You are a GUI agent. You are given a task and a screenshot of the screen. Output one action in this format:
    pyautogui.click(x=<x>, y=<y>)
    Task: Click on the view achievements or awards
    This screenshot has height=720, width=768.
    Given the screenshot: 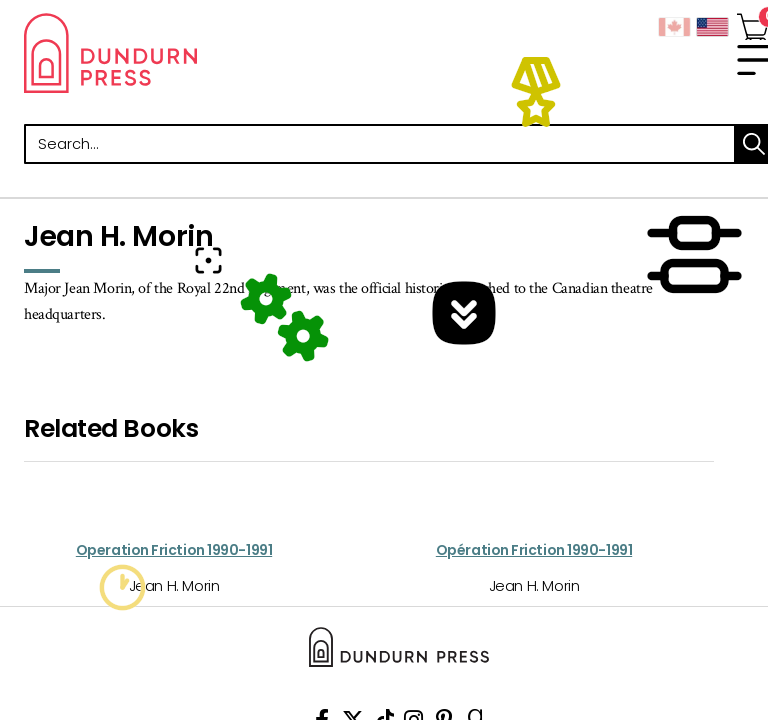 What is the action you would take?
    pyautogui.click(x=536, y=92)
    